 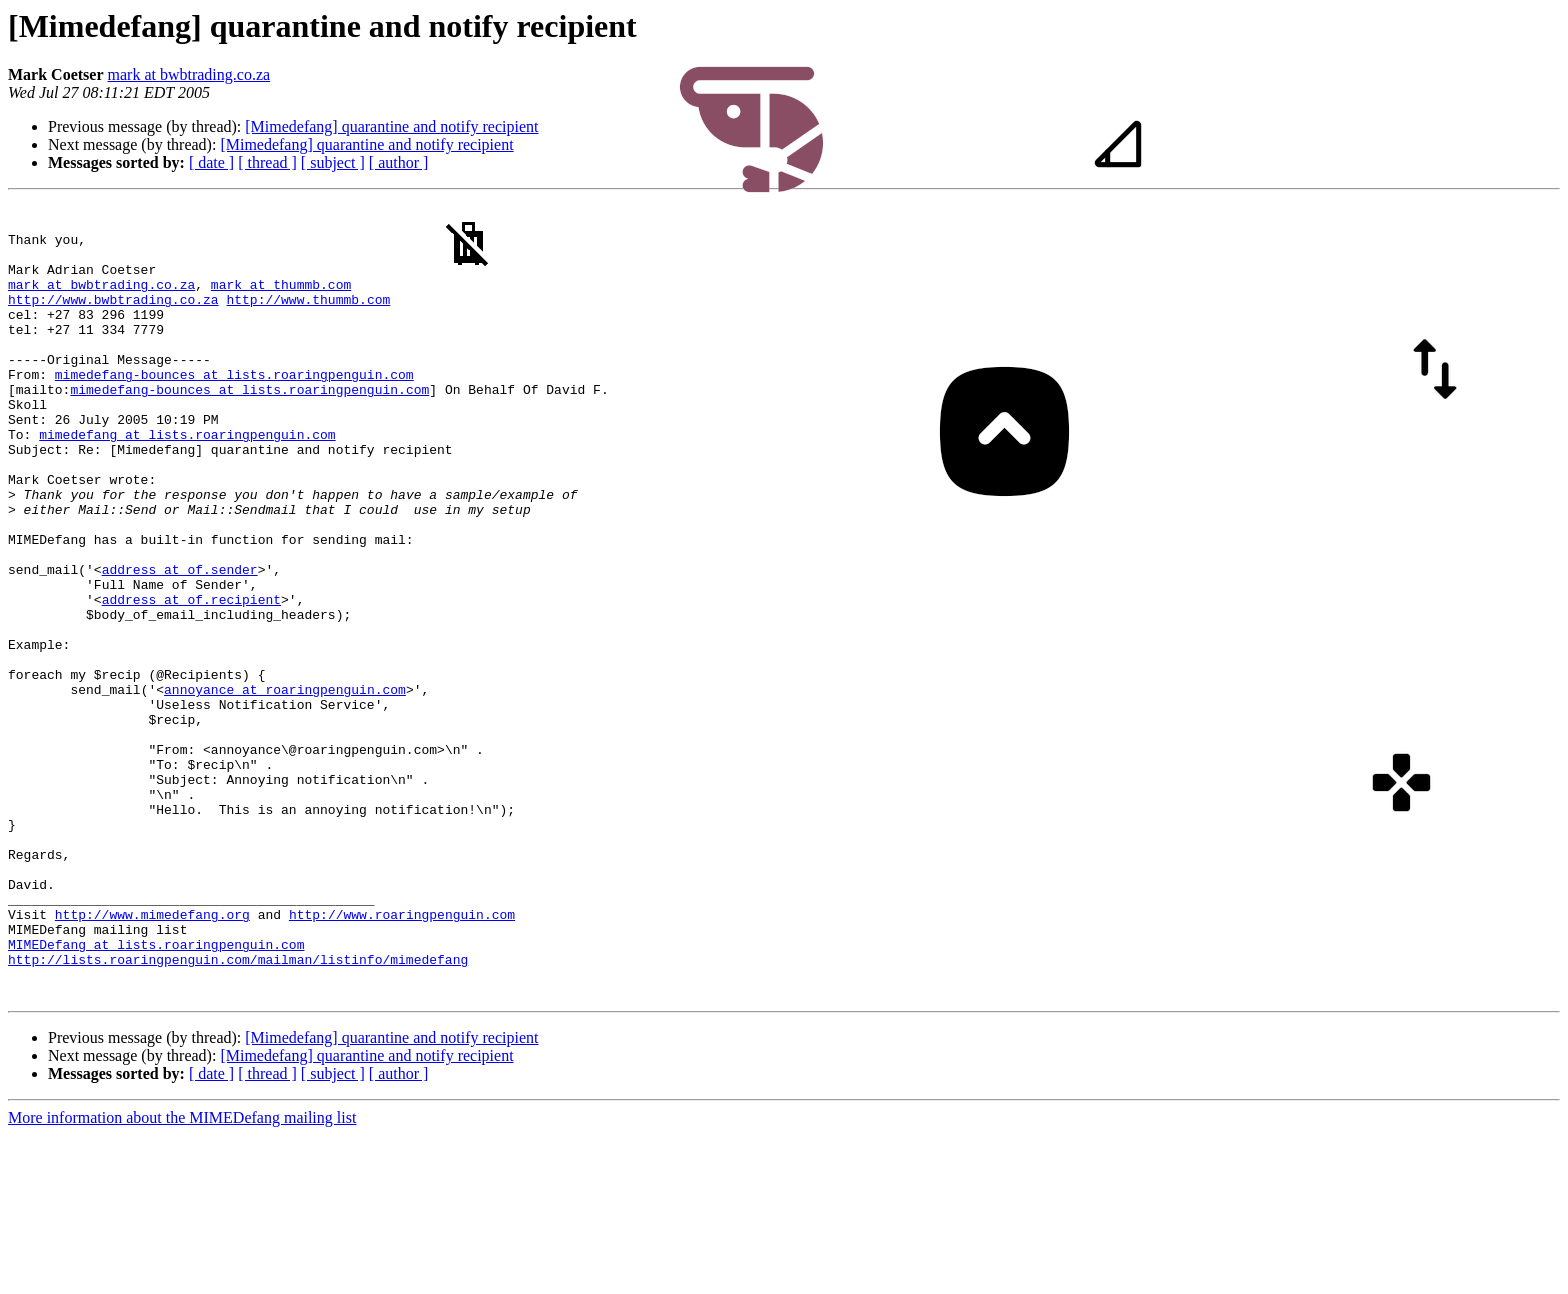 What do you see at coordinates (751, 129) in the screenshot?
I see `indicates seafood or shellfish menu items` at bounding box center [751, 129].